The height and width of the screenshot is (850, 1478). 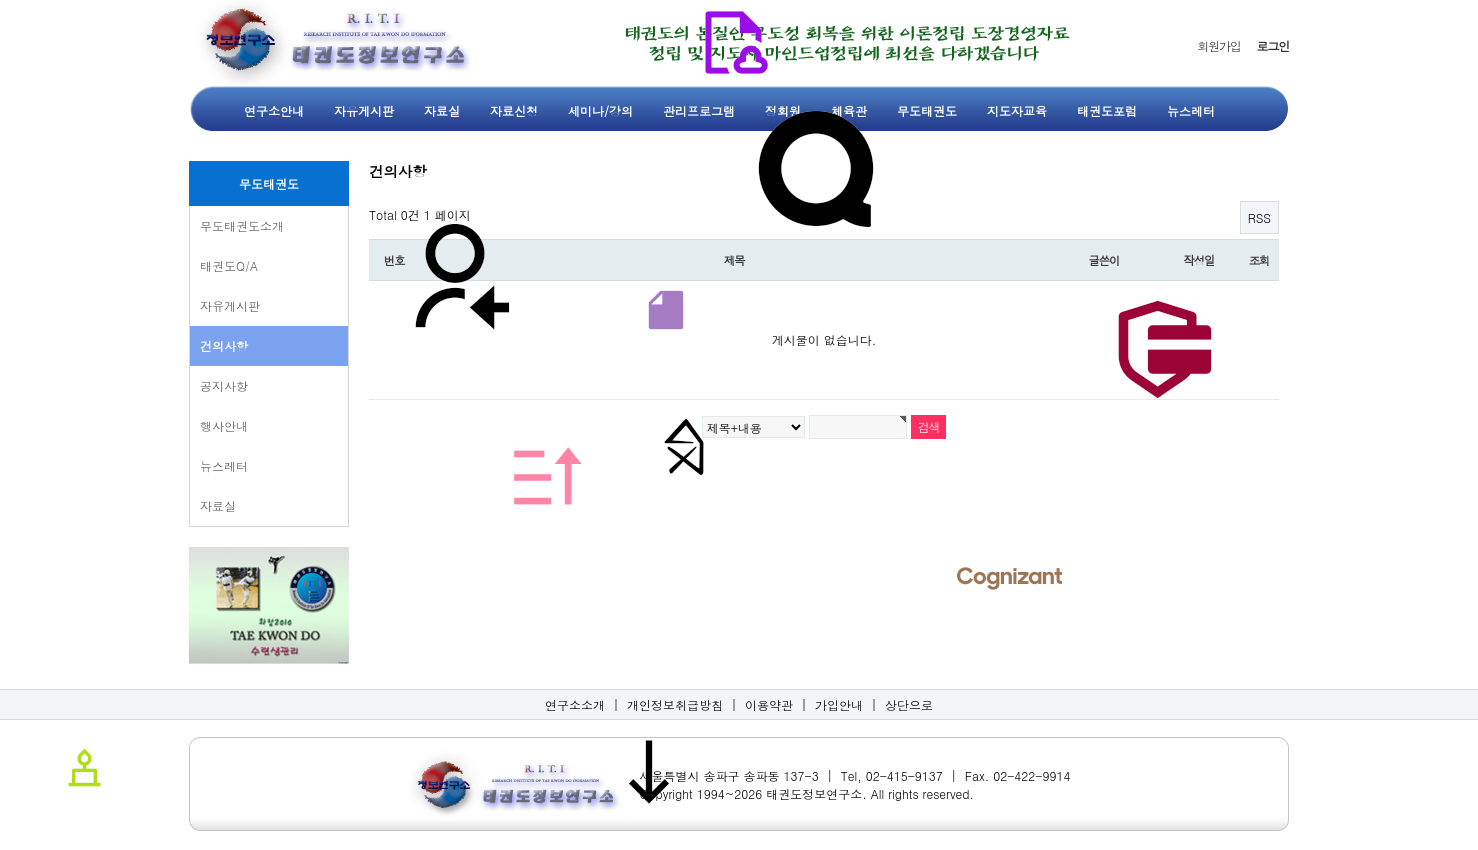 I want to click on open the Homify app, so click(x=684, y=447).